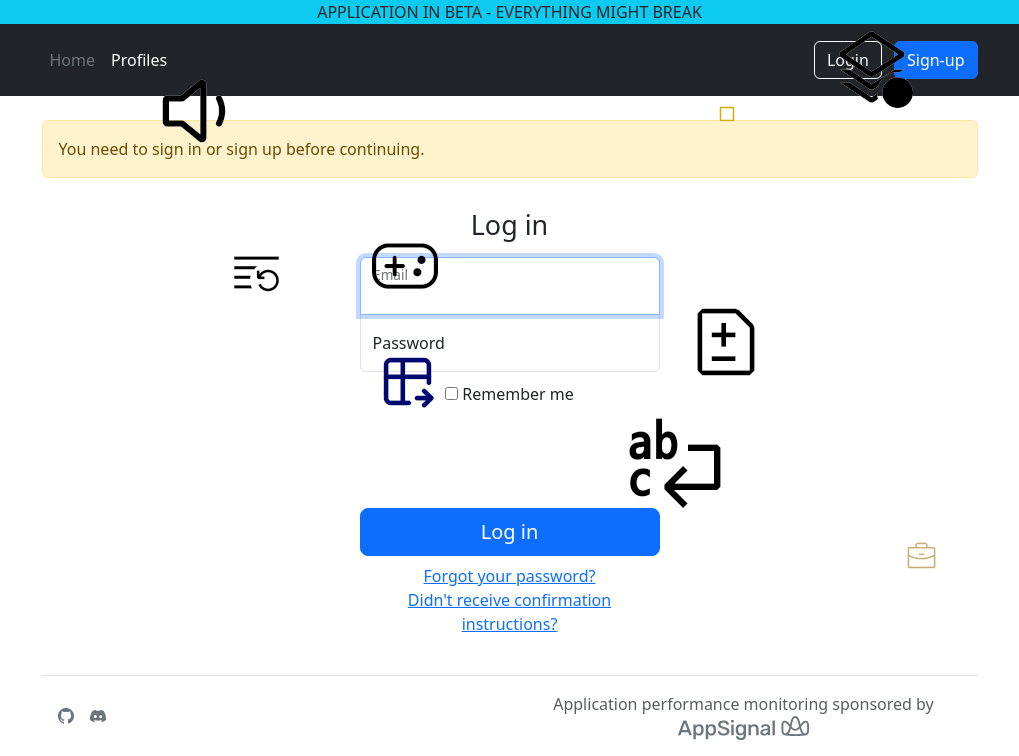 This screenshot has height=756, width=1019. Describe the element at coordinates (872, 67) in the screenshot. I see `layers with unread notification or update available` at that location.